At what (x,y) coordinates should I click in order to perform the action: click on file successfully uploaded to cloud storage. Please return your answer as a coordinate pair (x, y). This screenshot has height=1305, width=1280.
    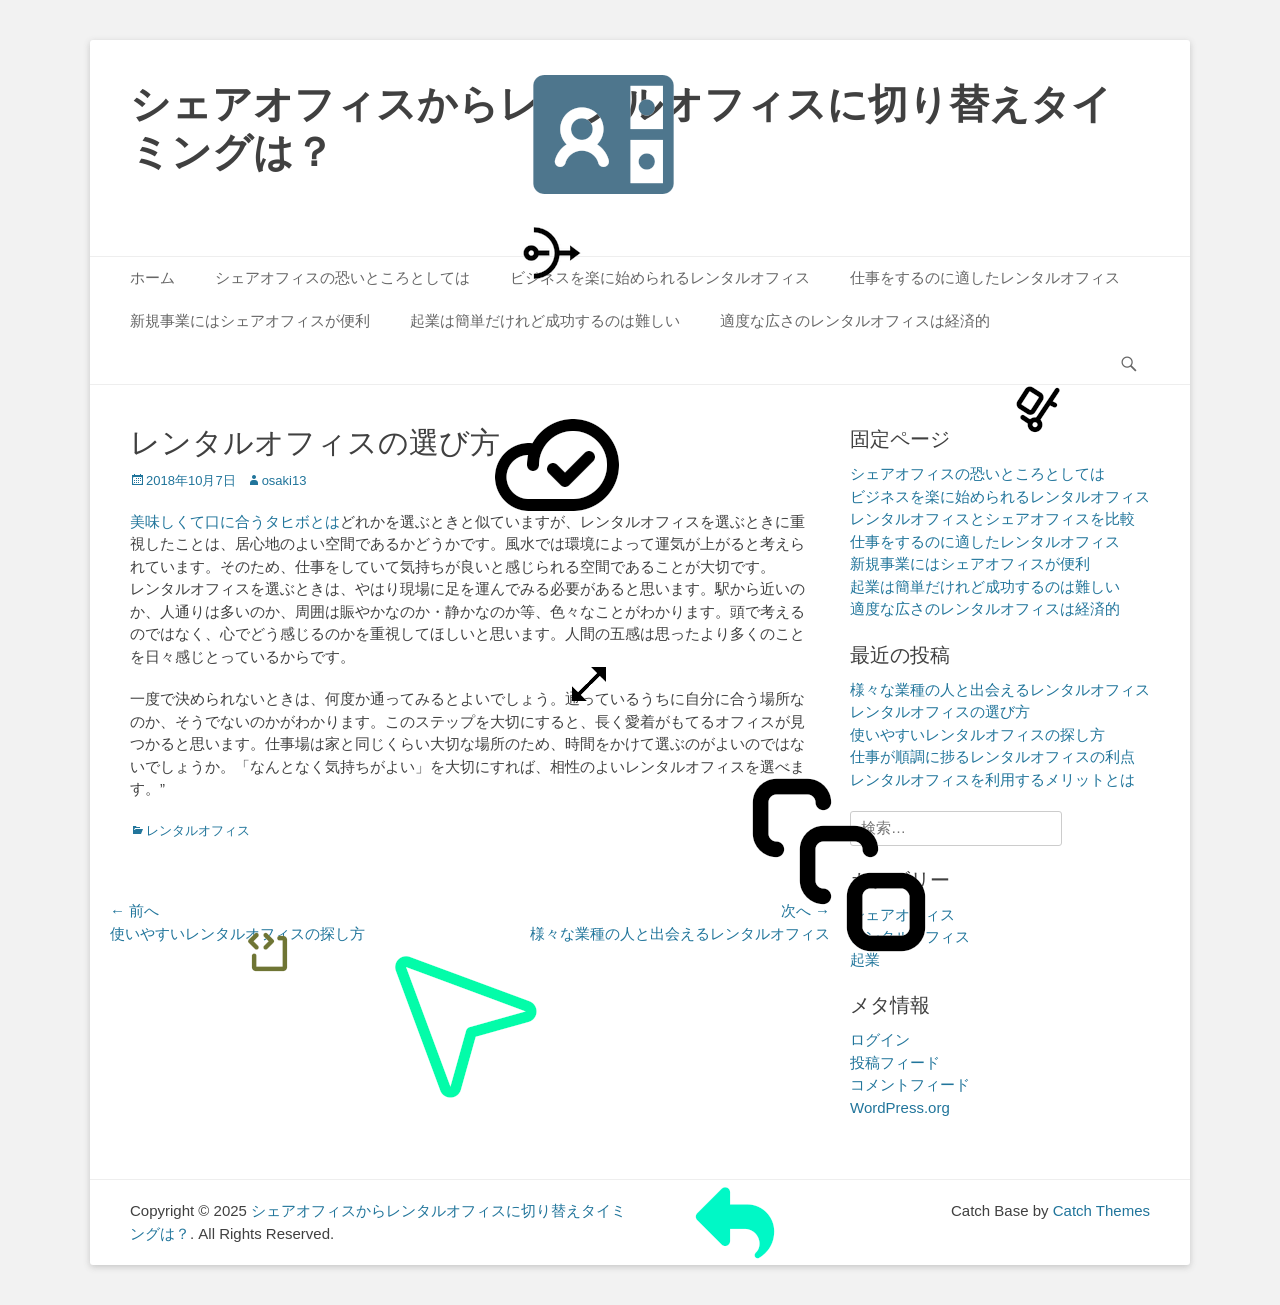
    Looking at the image, I should click on (557, 465).